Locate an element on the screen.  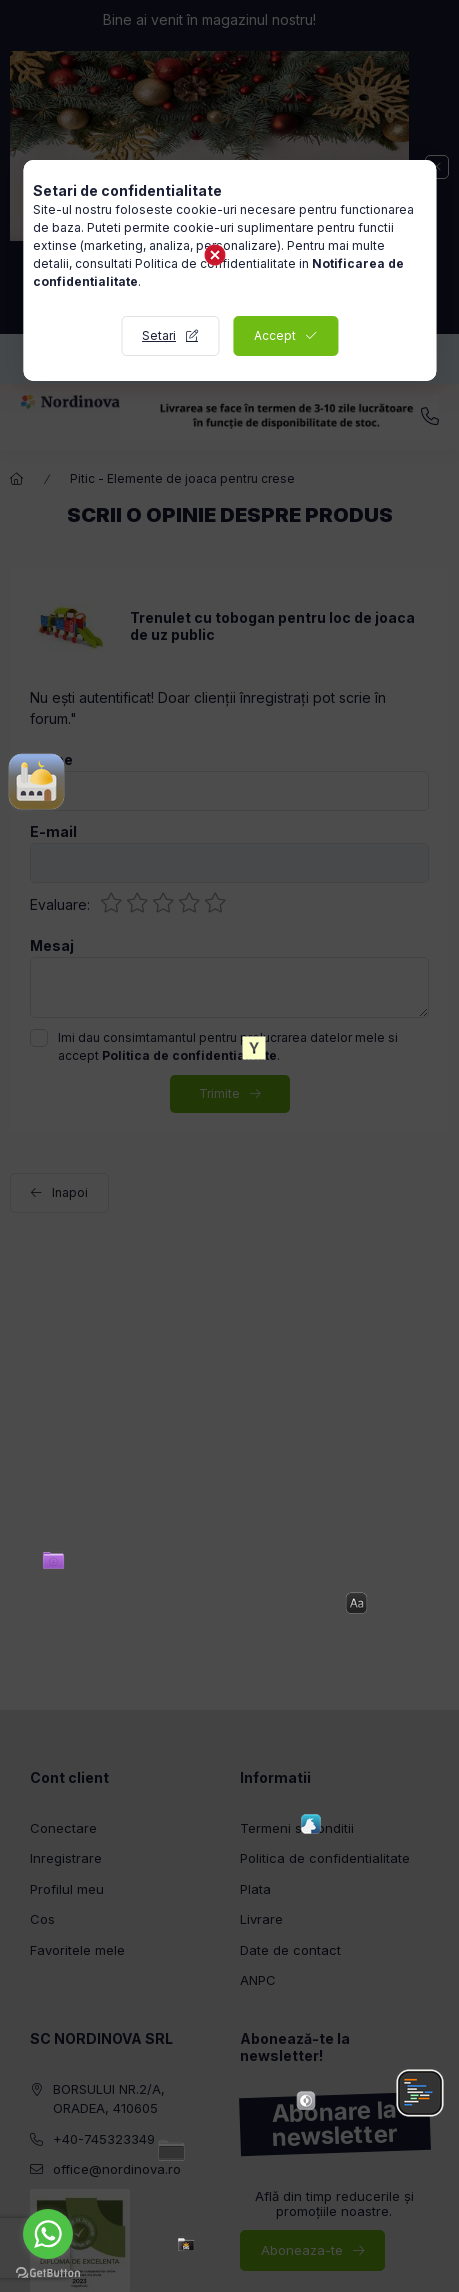
selected folder in mail sidebar is located at coordinates (171, 2150).